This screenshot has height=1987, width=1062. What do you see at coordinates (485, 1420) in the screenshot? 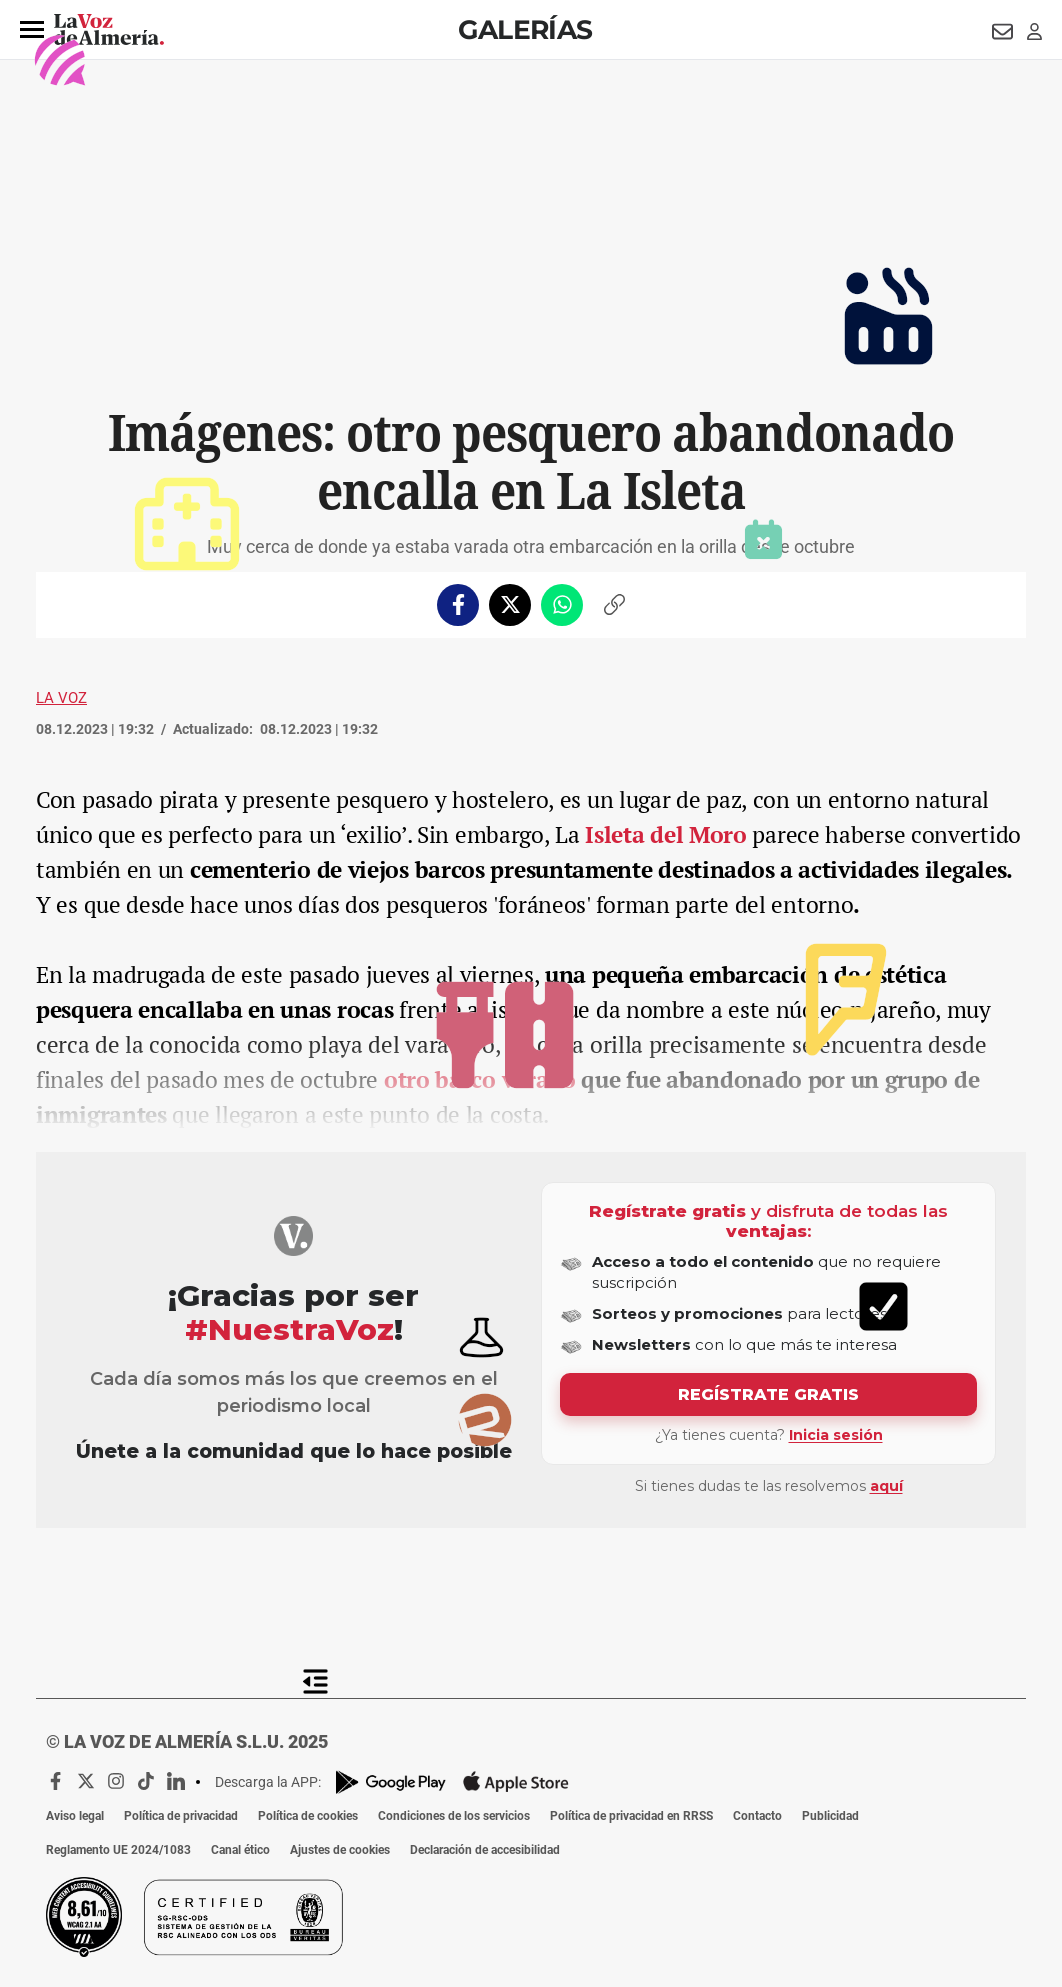
I see `resolving brand logo` at bounding box center [485, 1420].